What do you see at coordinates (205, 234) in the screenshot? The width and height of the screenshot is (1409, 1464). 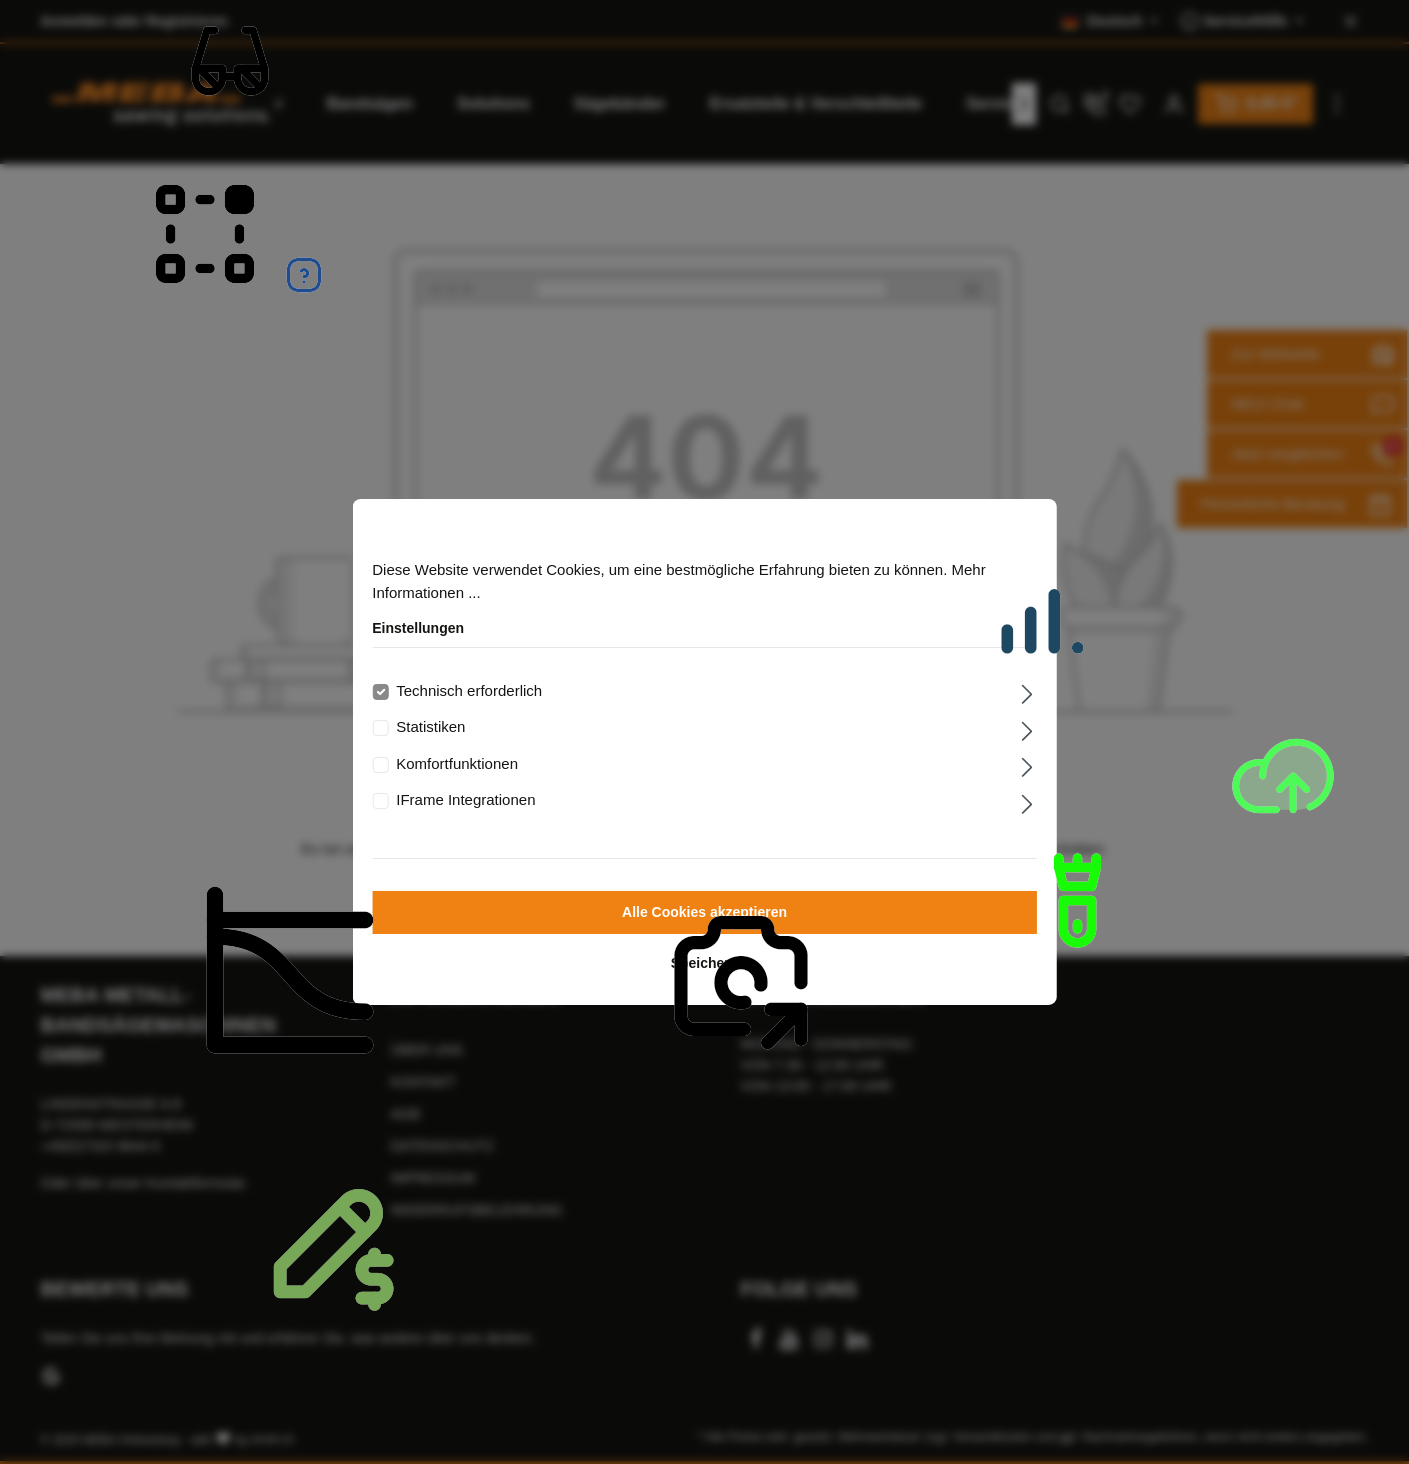 I see `set transform anchor to top-right corner` at bounding box center [205, 234].